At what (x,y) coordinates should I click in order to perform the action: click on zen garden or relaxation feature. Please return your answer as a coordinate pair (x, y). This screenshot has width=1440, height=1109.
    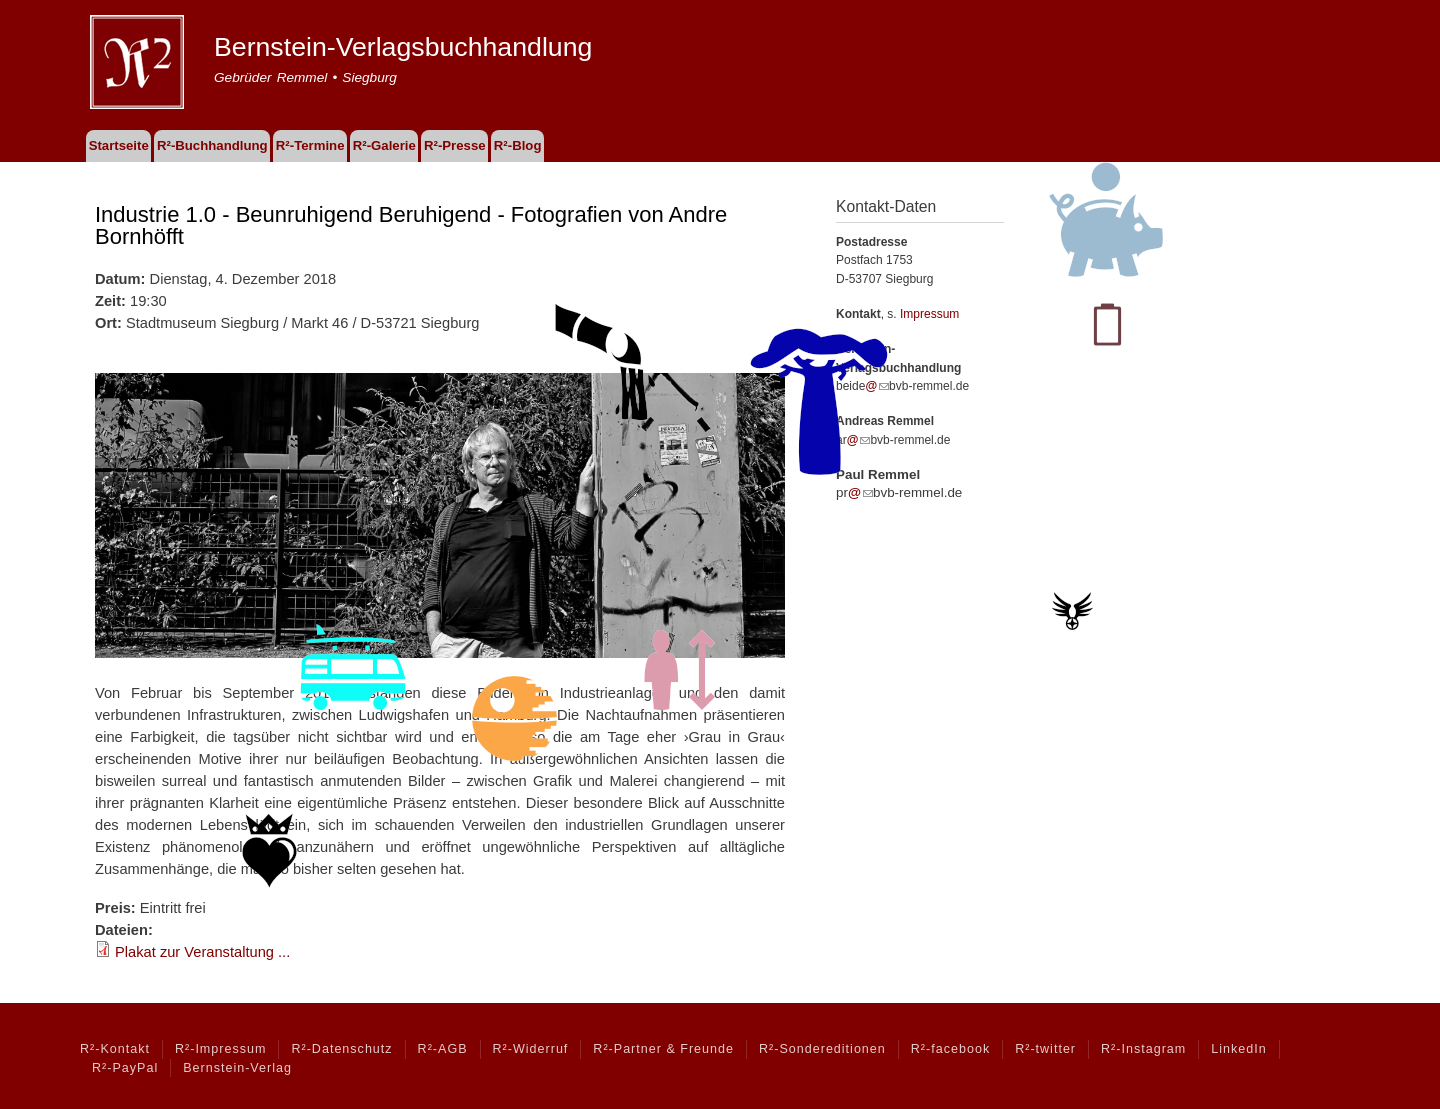
    Looking at the image, I should click on (615, 361).